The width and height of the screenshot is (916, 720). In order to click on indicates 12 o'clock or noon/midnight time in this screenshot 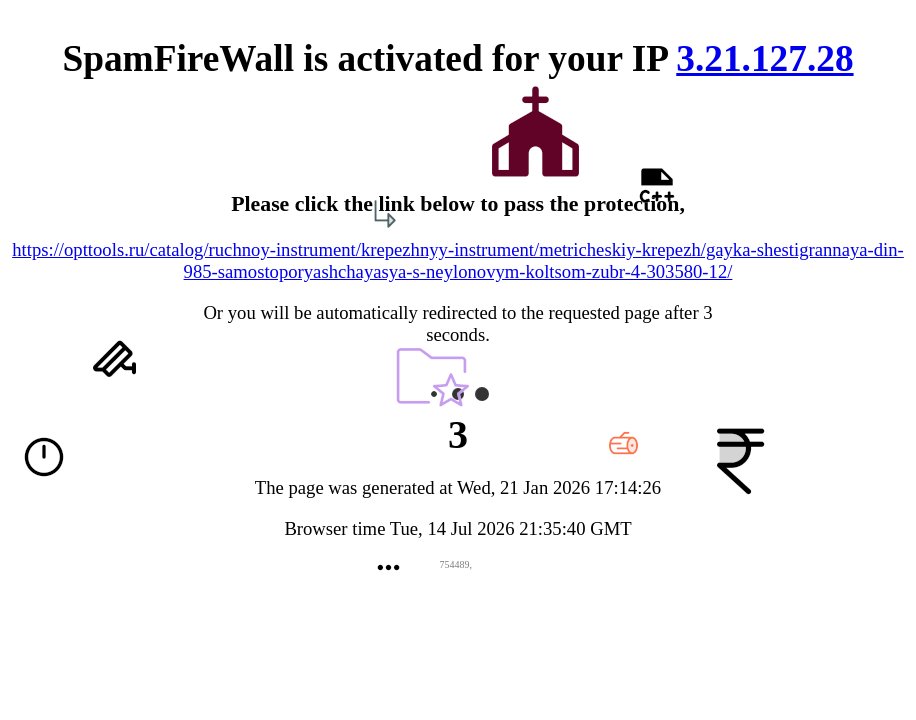, I will do `click(44, 457)`.